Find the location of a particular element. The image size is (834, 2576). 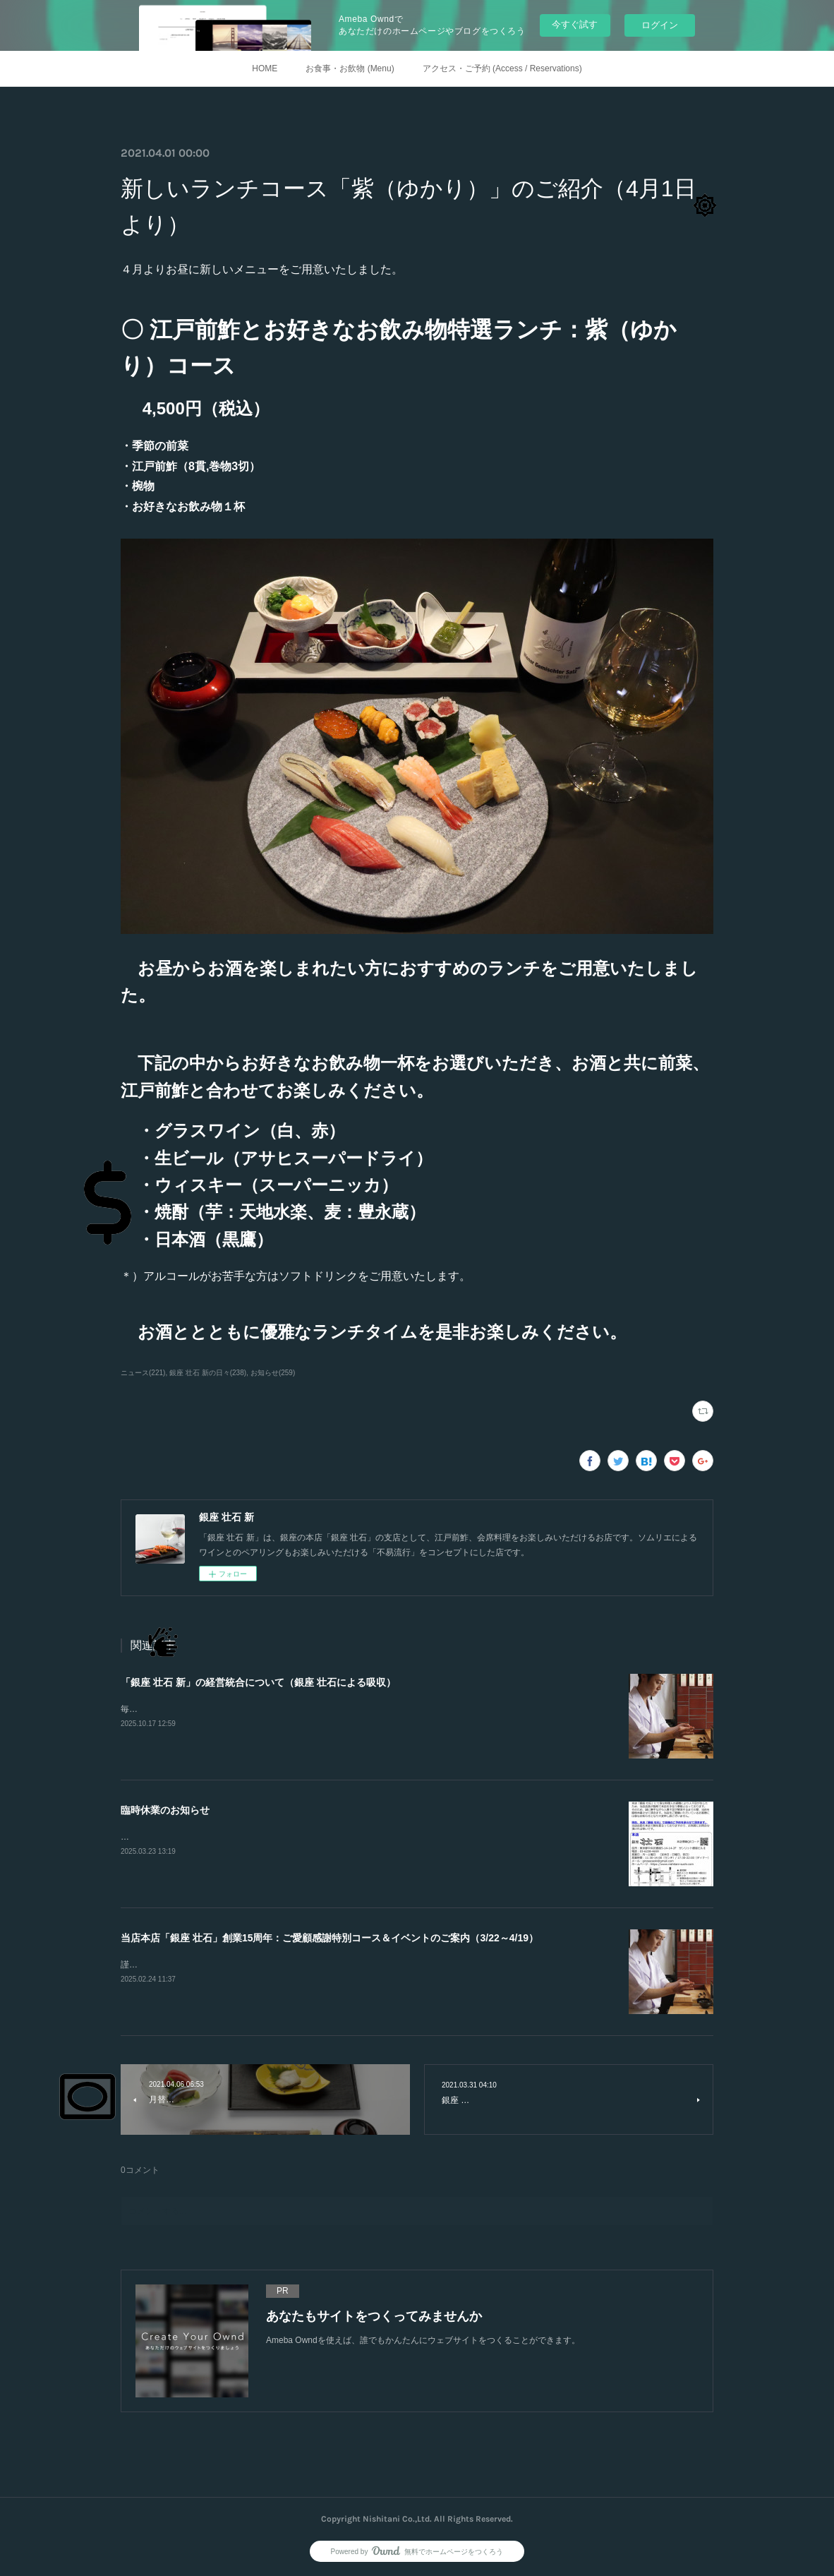

increase screen brightness is located at coordinates (705, 205).